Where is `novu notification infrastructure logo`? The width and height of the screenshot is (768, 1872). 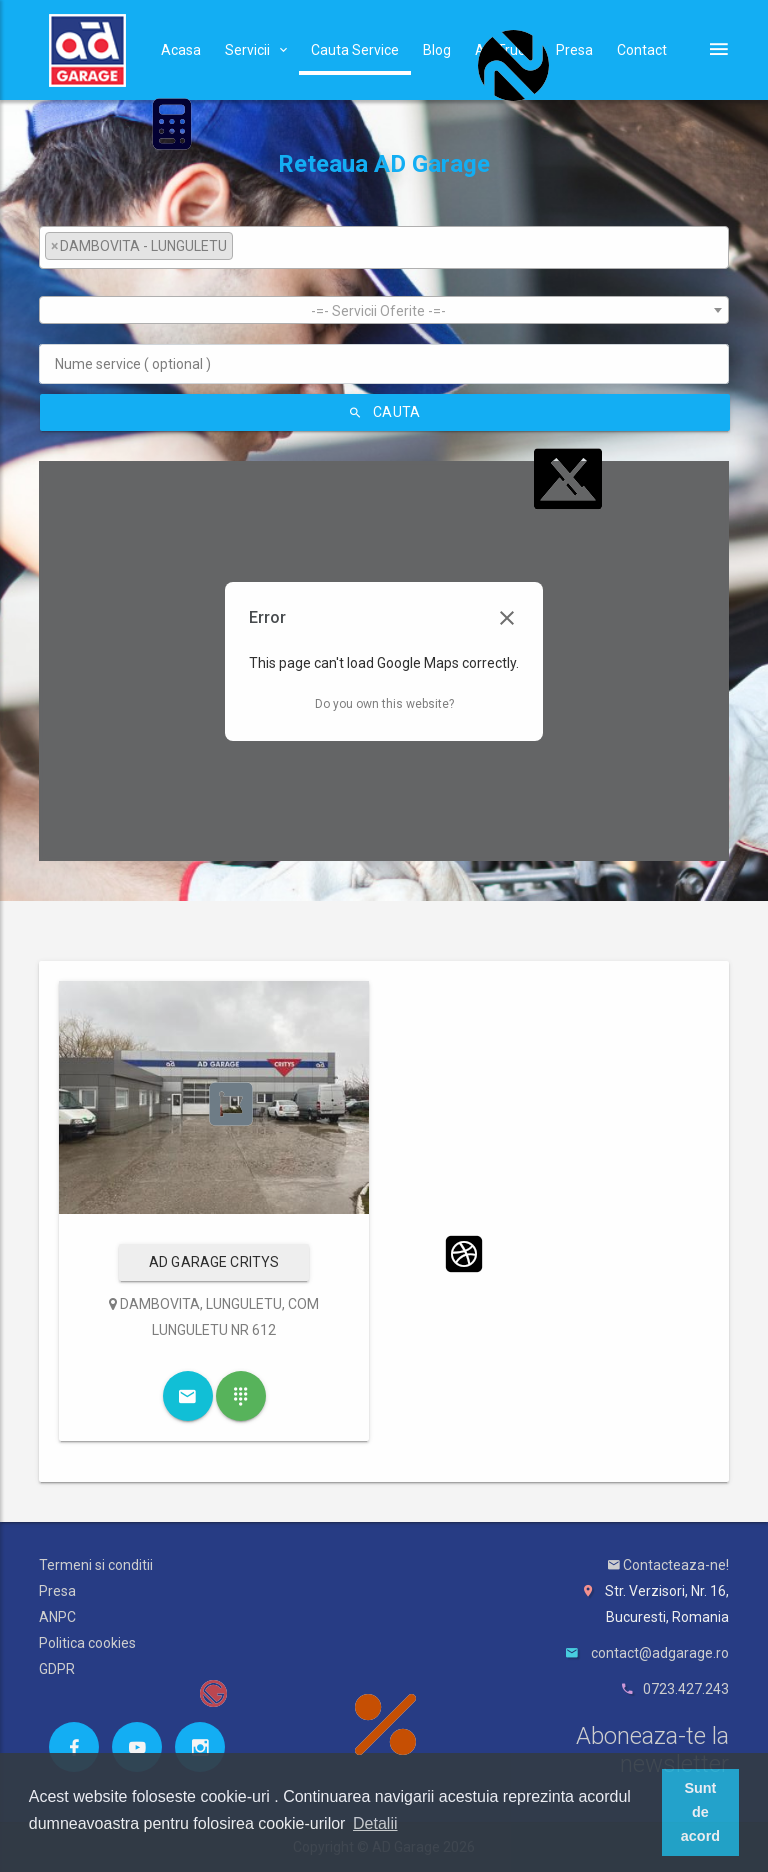
novu notification infrastructure logo is located at coordinates (513, 65).